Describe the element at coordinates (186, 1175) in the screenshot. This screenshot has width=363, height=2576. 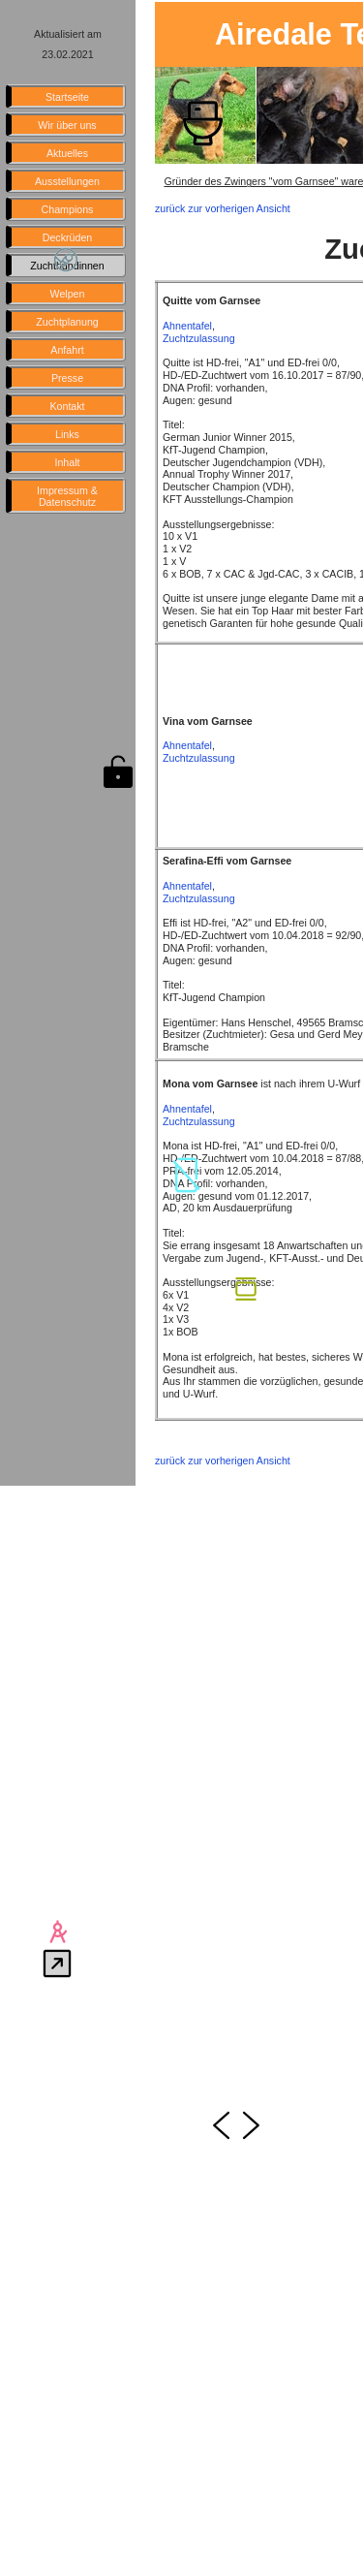
I see `mobile device unavailable or disabled` at that location.